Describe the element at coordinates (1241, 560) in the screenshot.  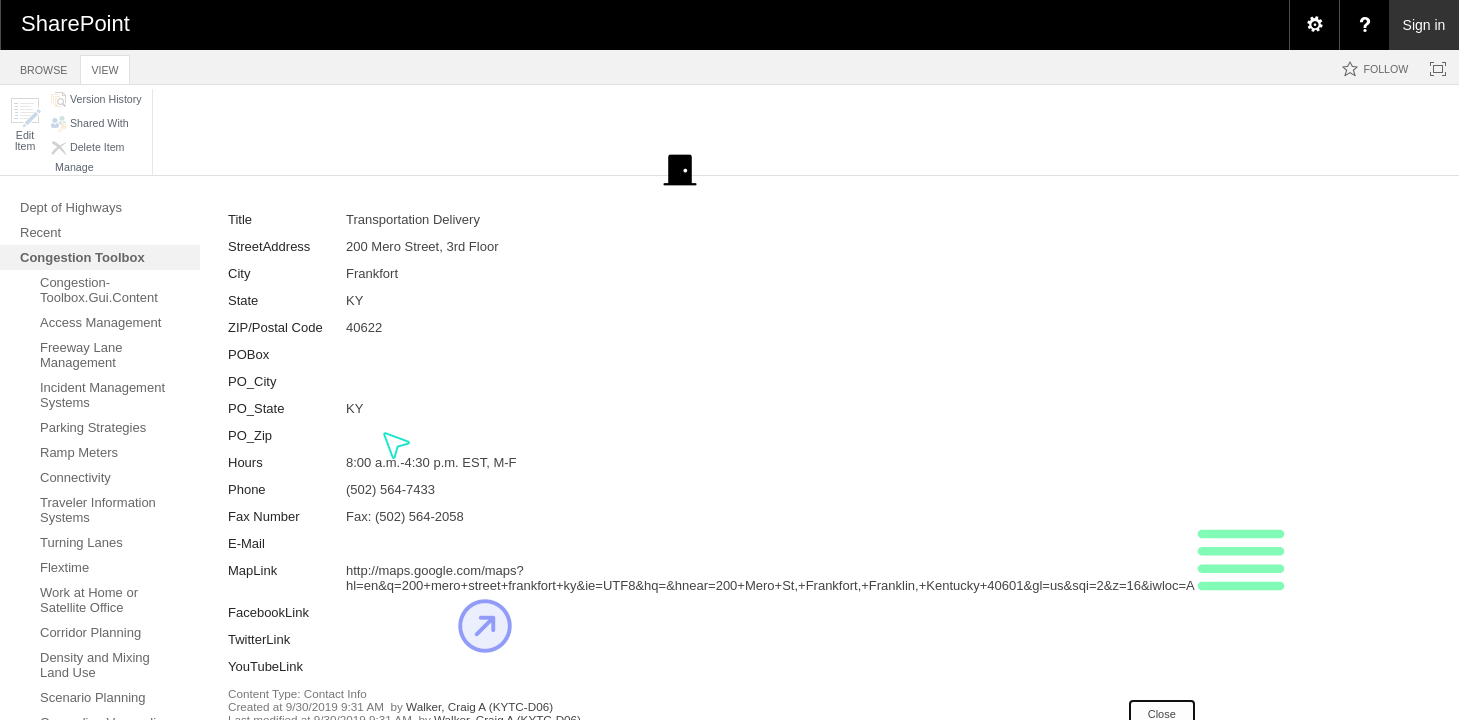
I see `justify text alignment` at that location.